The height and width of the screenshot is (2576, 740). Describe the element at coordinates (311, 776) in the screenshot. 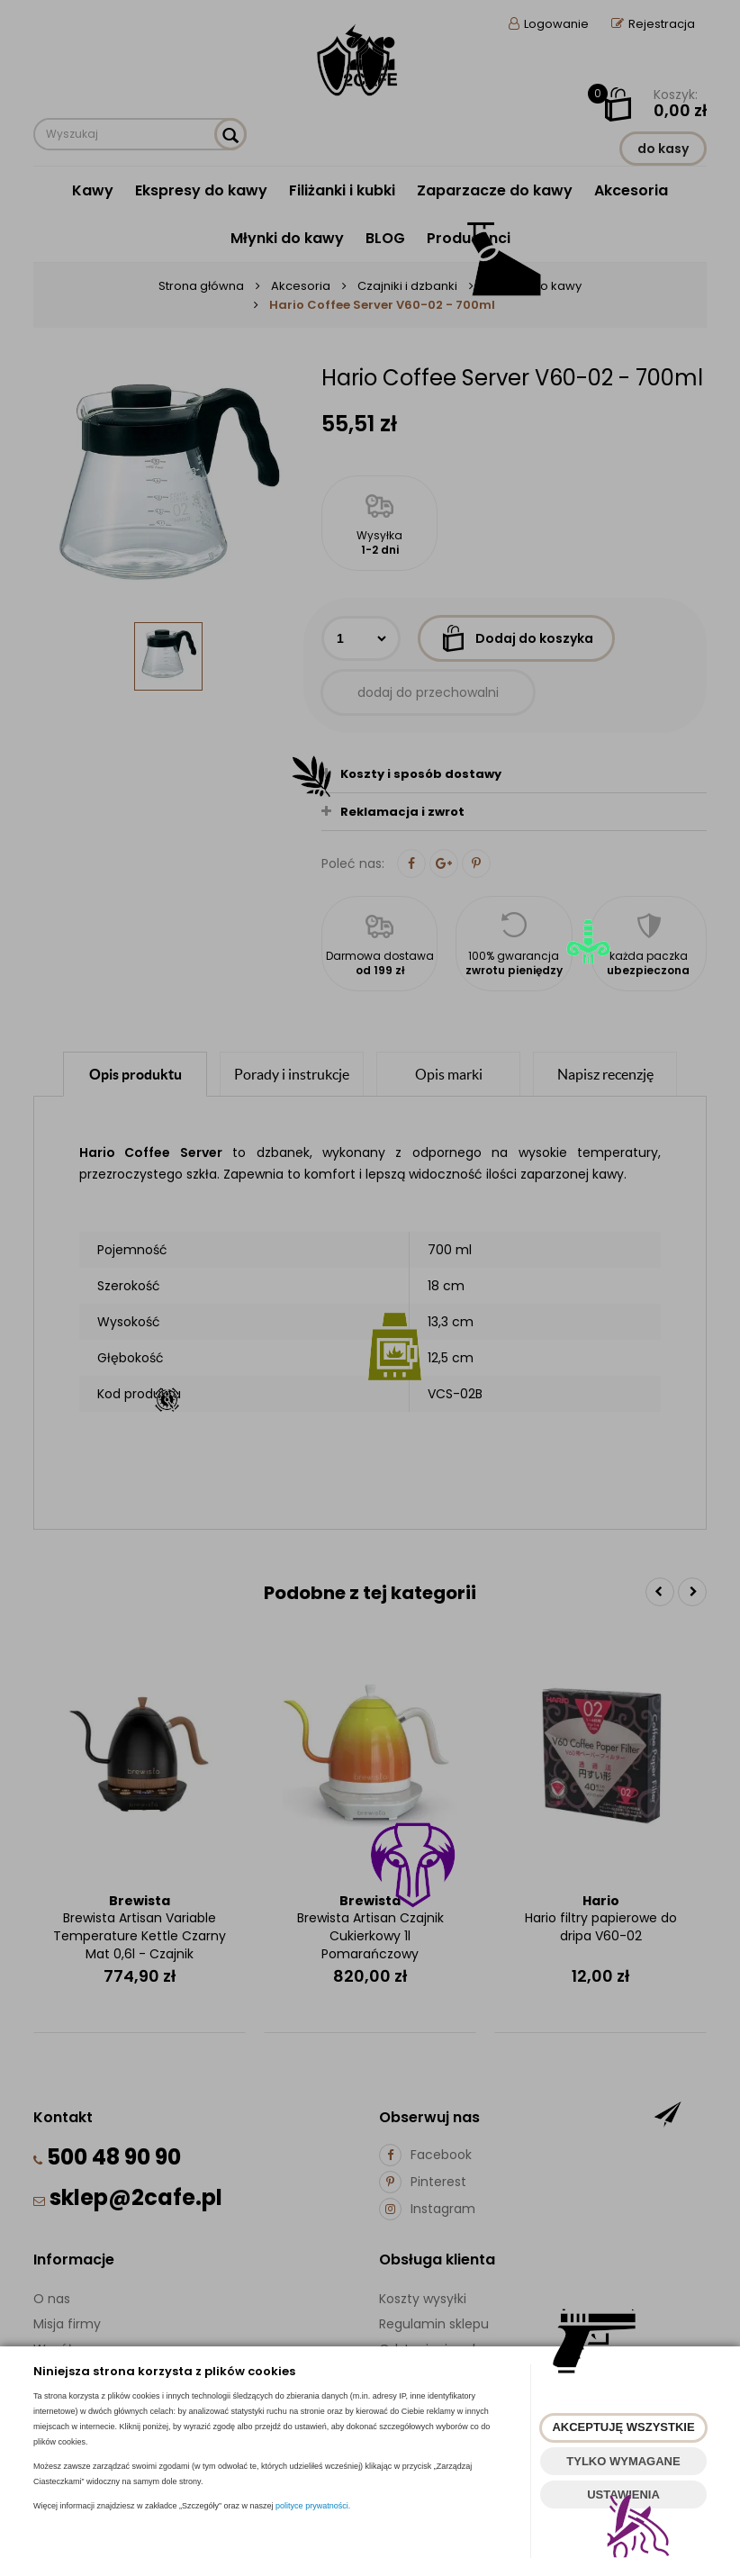

I see `olive ingredient or food item in a cooking game` at that location.